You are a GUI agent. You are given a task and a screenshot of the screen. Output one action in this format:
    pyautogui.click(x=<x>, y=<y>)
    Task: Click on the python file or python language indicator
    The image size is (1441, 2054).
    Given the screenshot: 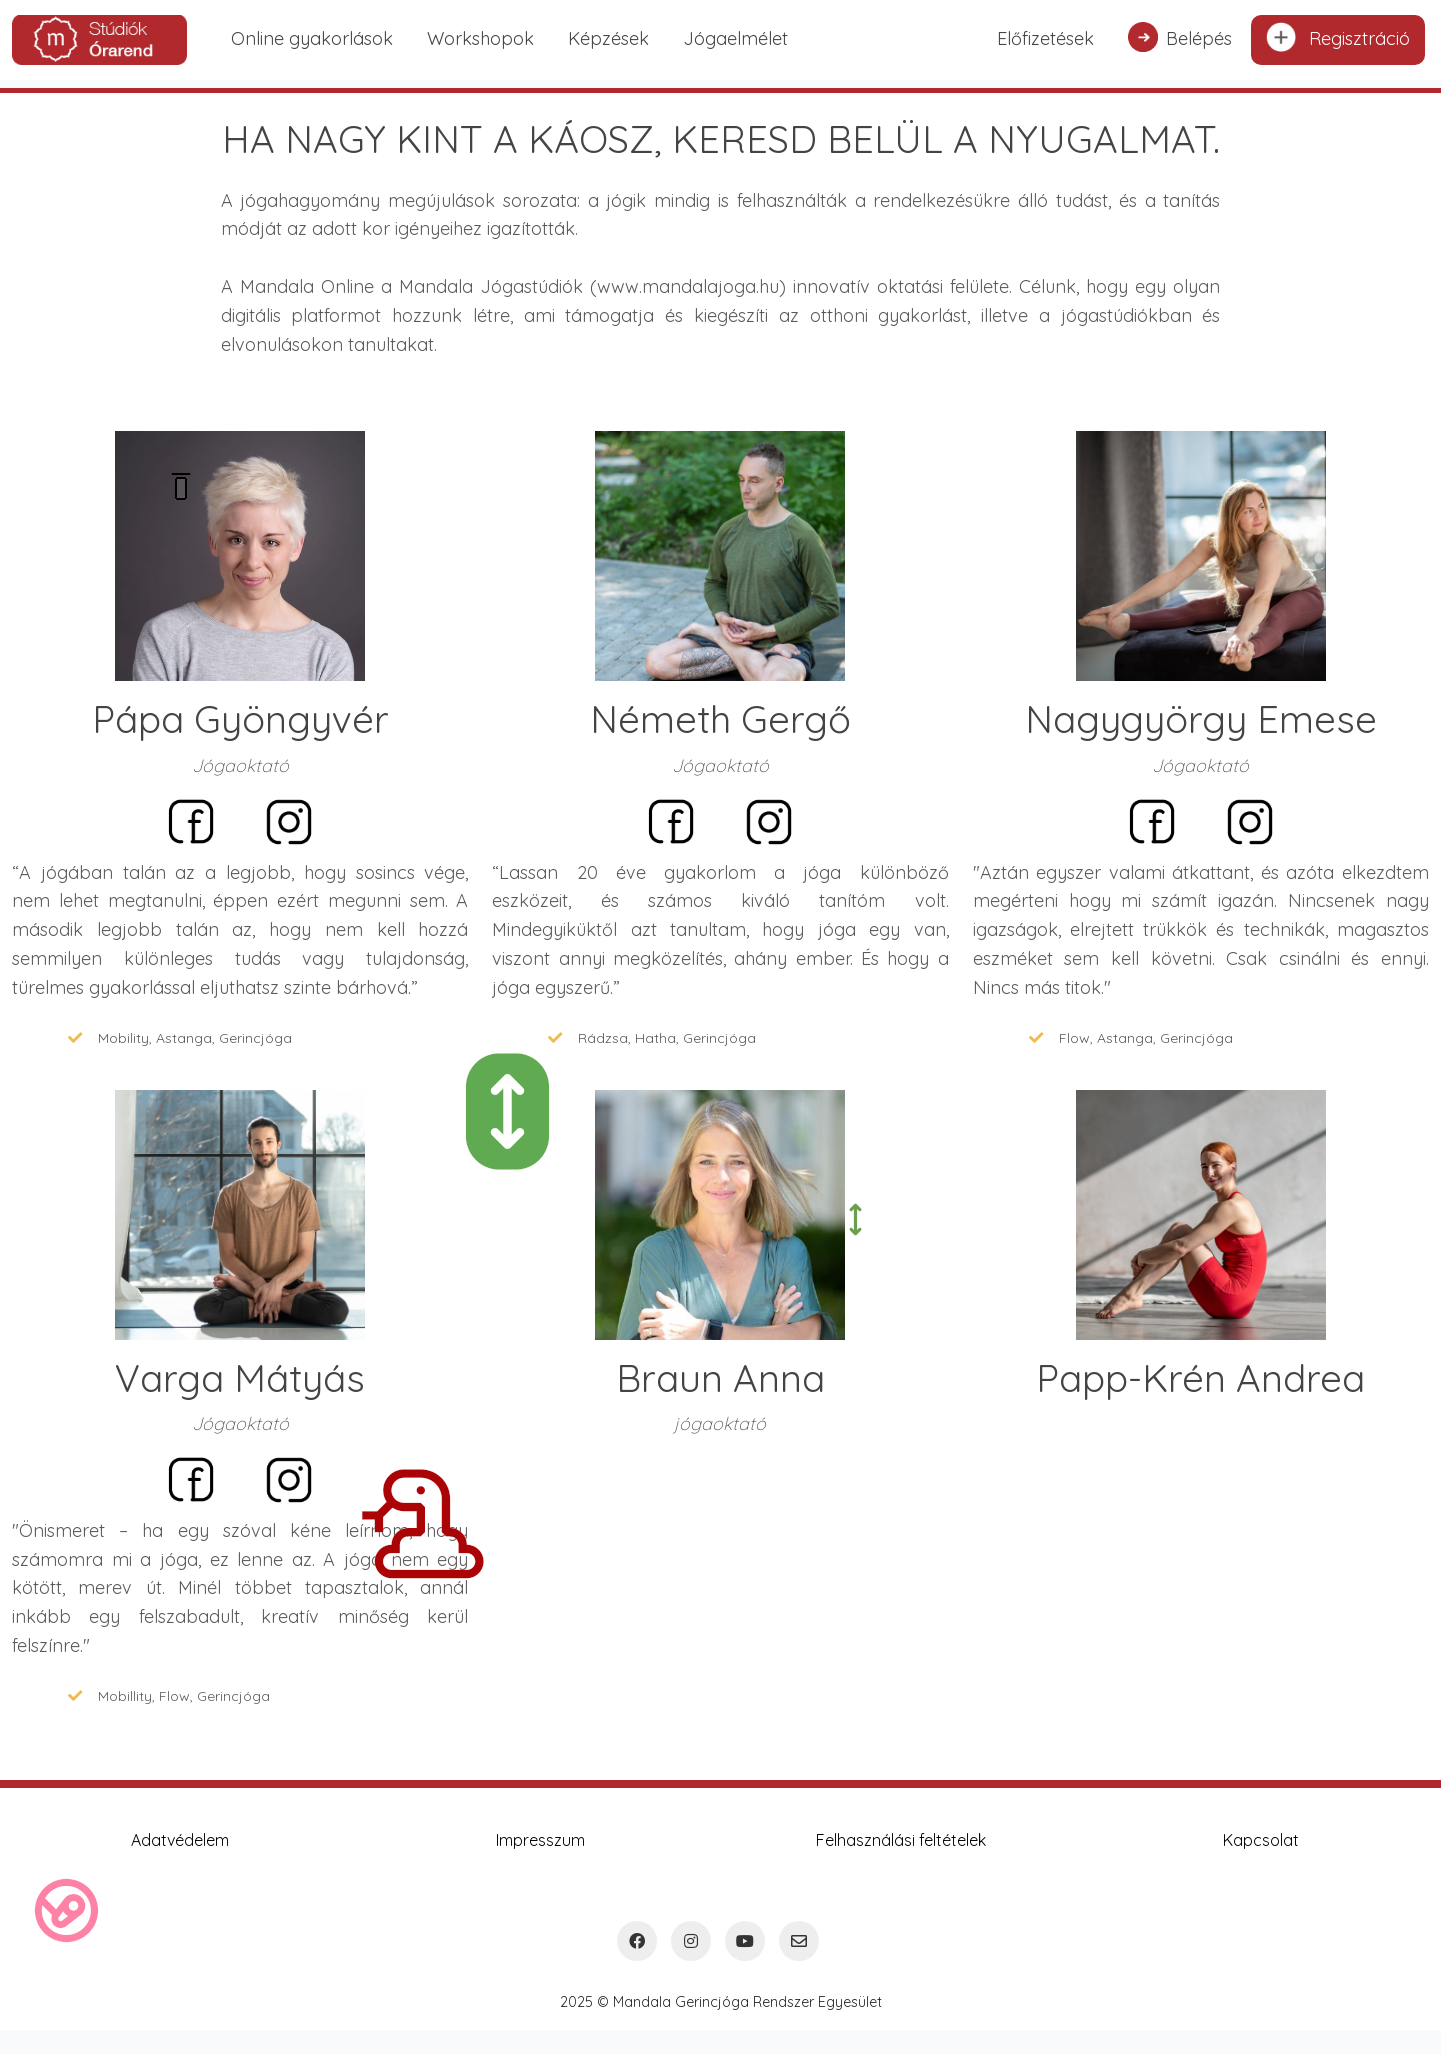 What is the action you would take?
    pyautogui.click(x=425, y=1528)
    